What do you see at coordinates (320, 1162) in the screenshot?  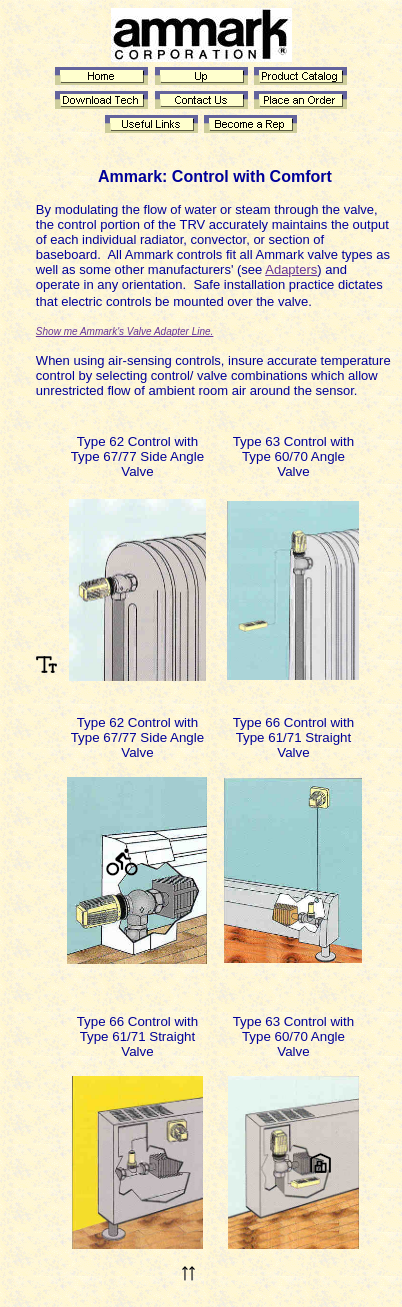 I see `access warehouse inventory` at bounding box center [320, 1162].